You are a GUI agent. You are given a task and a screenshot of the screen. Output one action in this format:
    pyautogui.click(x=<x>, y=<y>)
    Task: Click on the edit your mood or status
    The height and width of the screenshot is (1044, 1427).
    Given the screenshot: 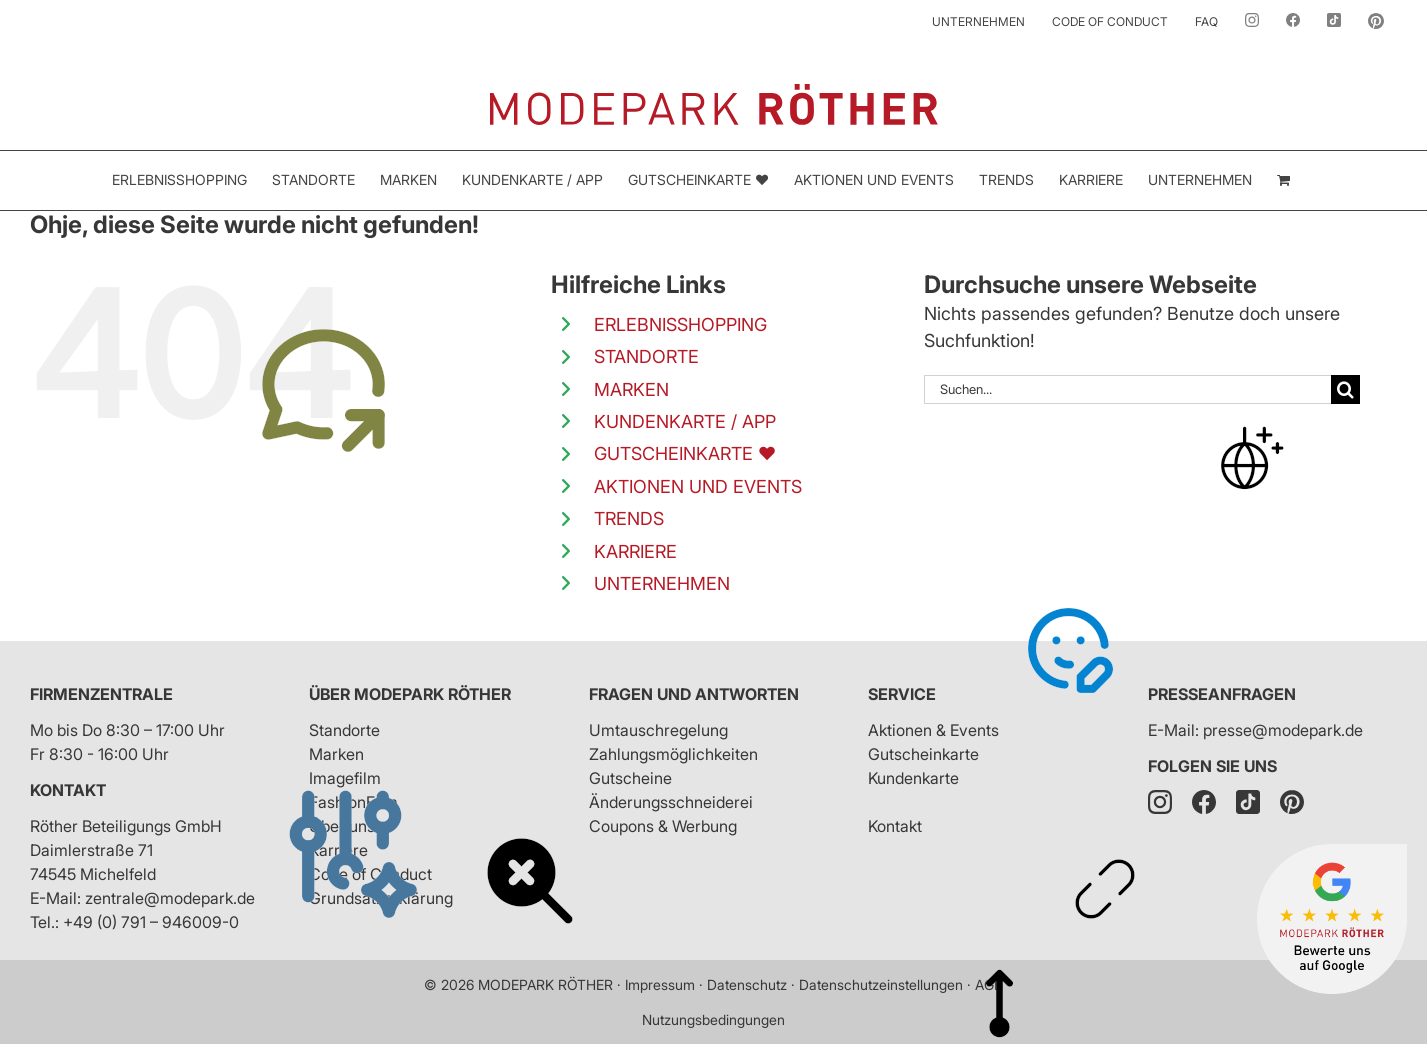 What is the action you would take?
    pyautogui.click(x=1068, y=648)
    